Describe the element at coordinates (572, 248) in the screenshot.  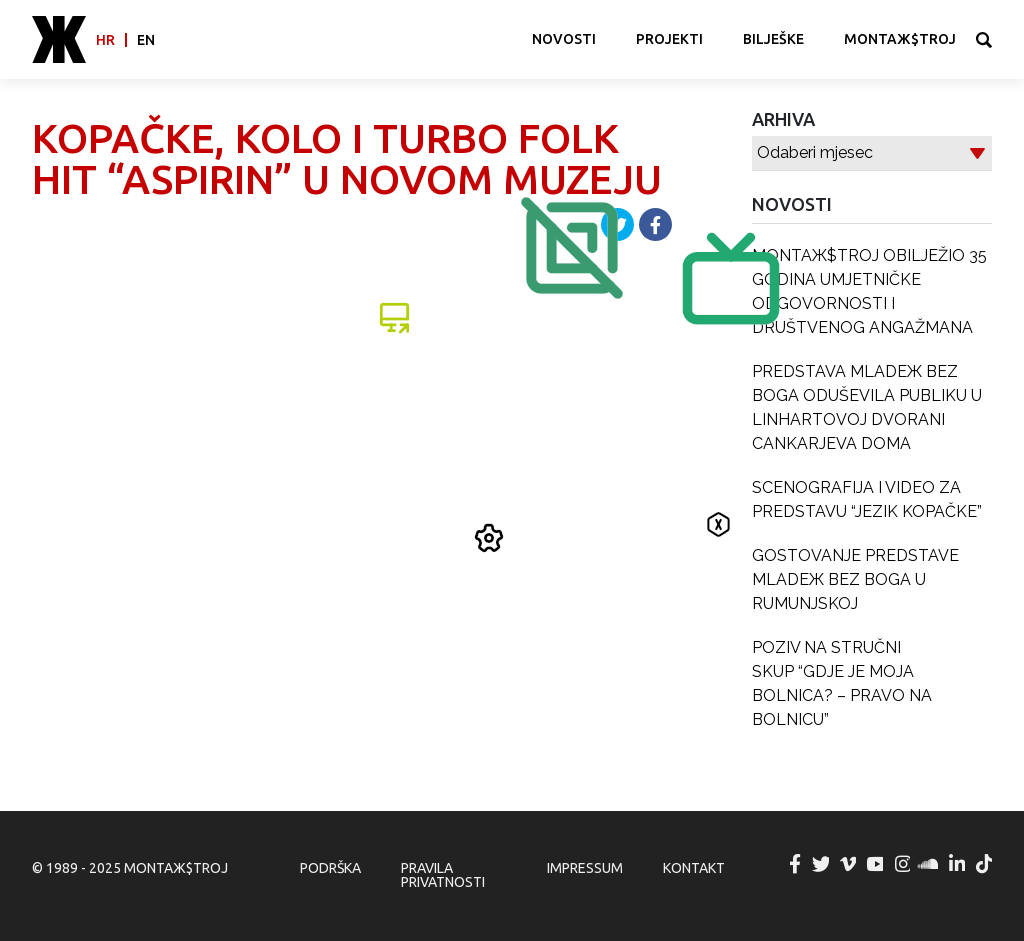
I see `disable box model view` at that location.